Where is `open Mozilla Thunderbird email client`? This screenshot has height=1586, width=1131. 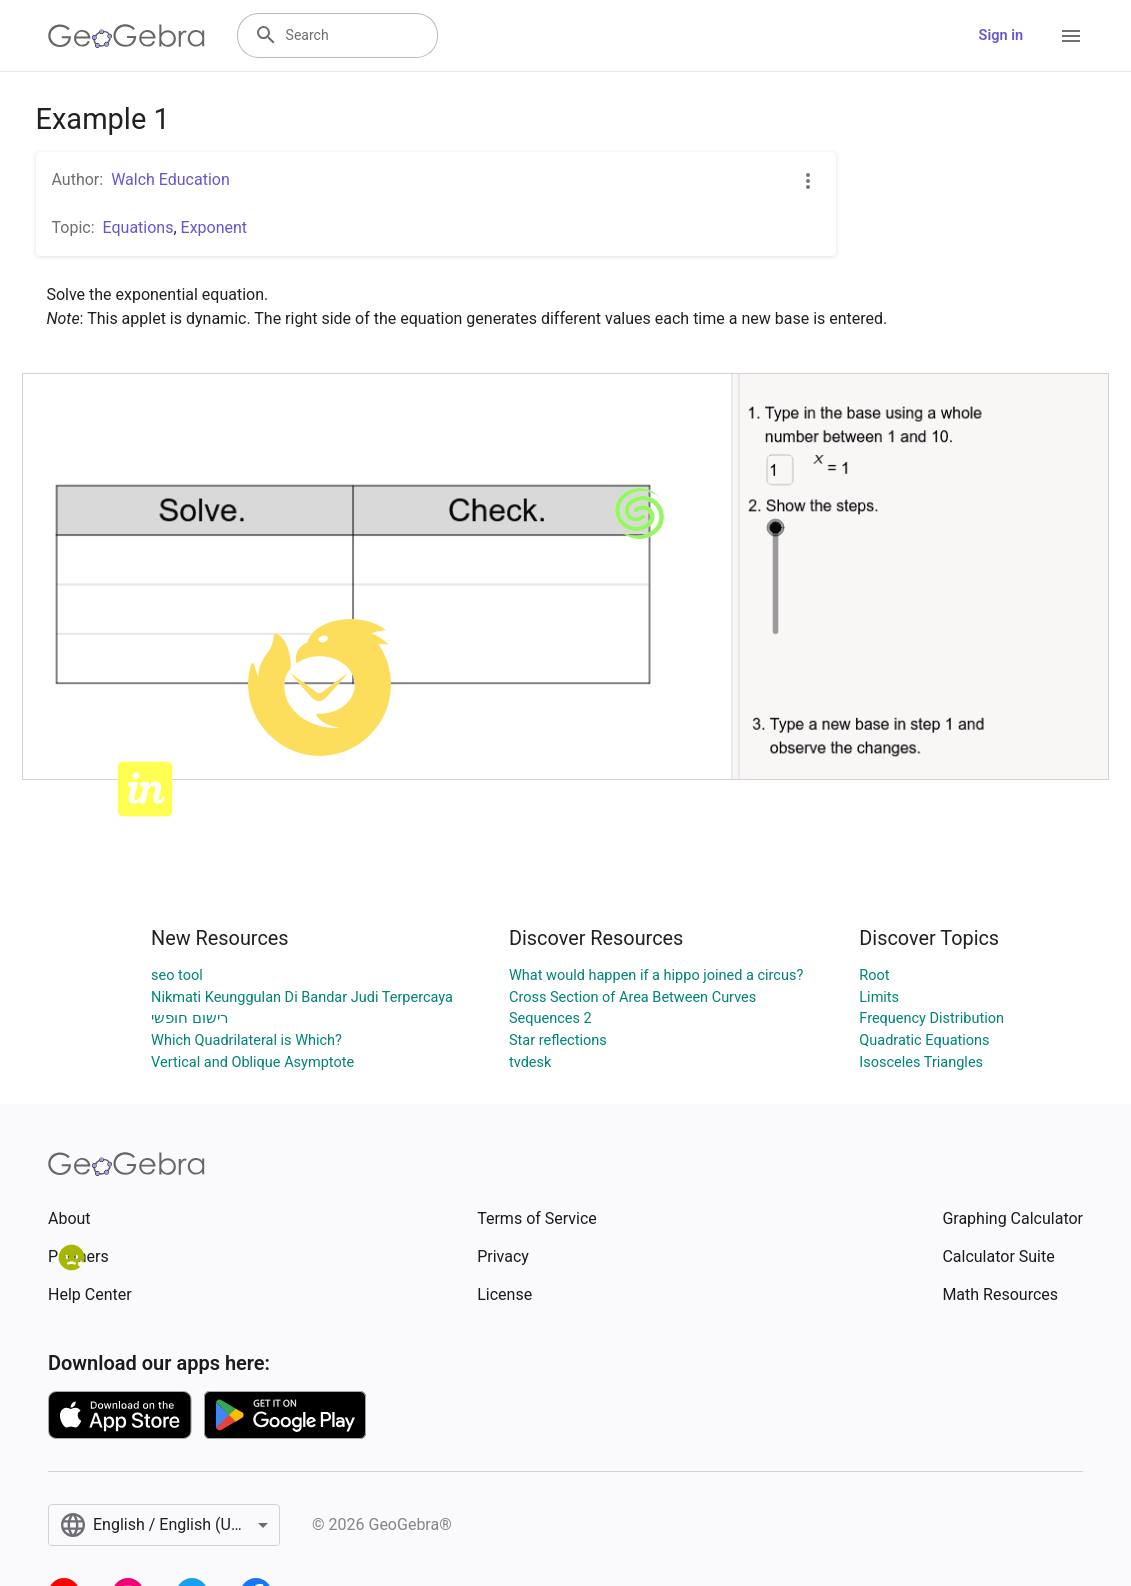
open Mozilla Thunderbird email client is located at coordinates (319, 687).